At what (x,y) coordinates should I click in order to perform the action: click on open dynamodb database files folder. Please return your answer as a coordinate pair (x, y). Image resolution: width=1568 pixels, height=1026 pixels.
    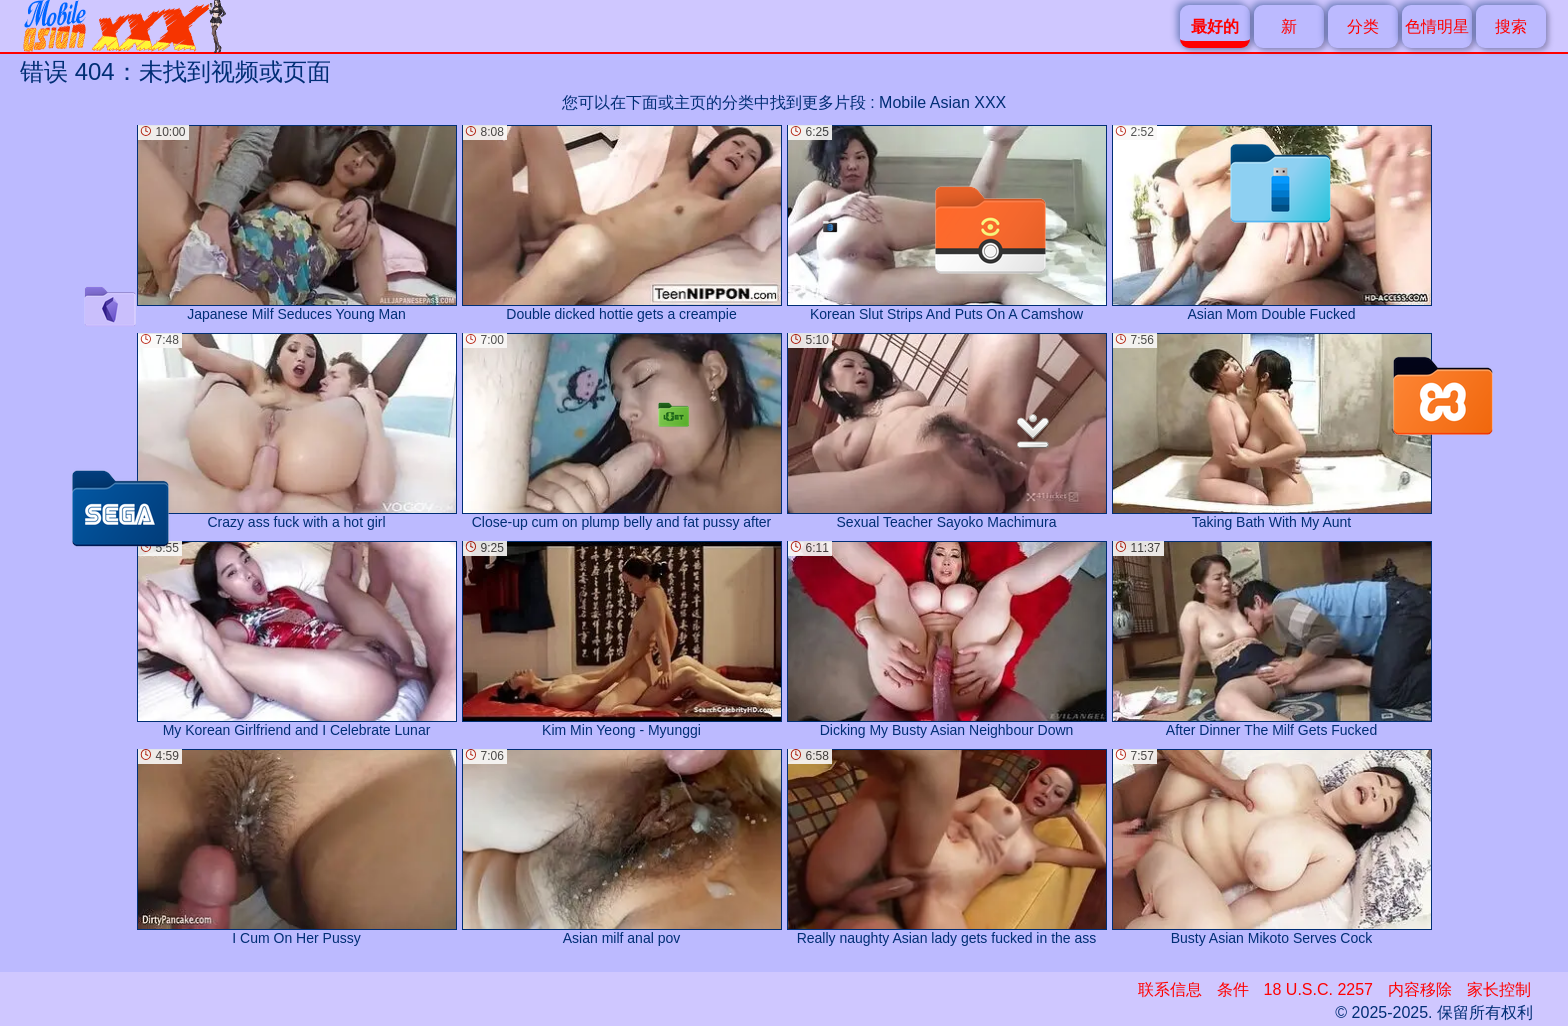
    Looking at the image, I should click on (830, 227).